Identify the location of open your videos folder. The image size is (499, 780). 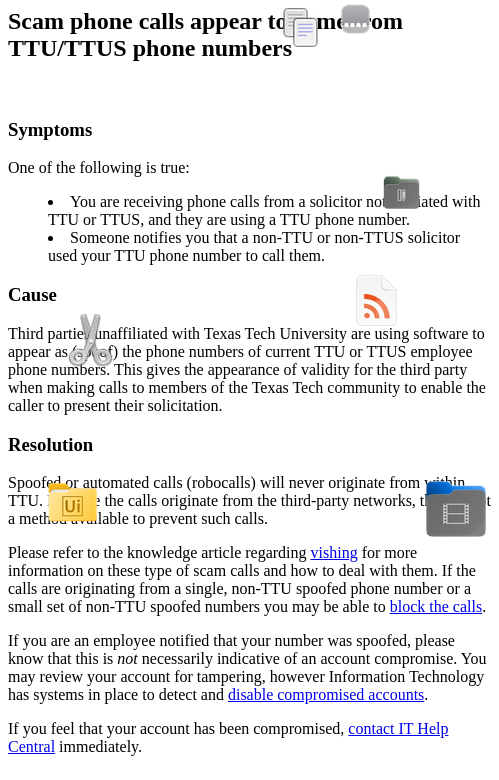
(456, 509).